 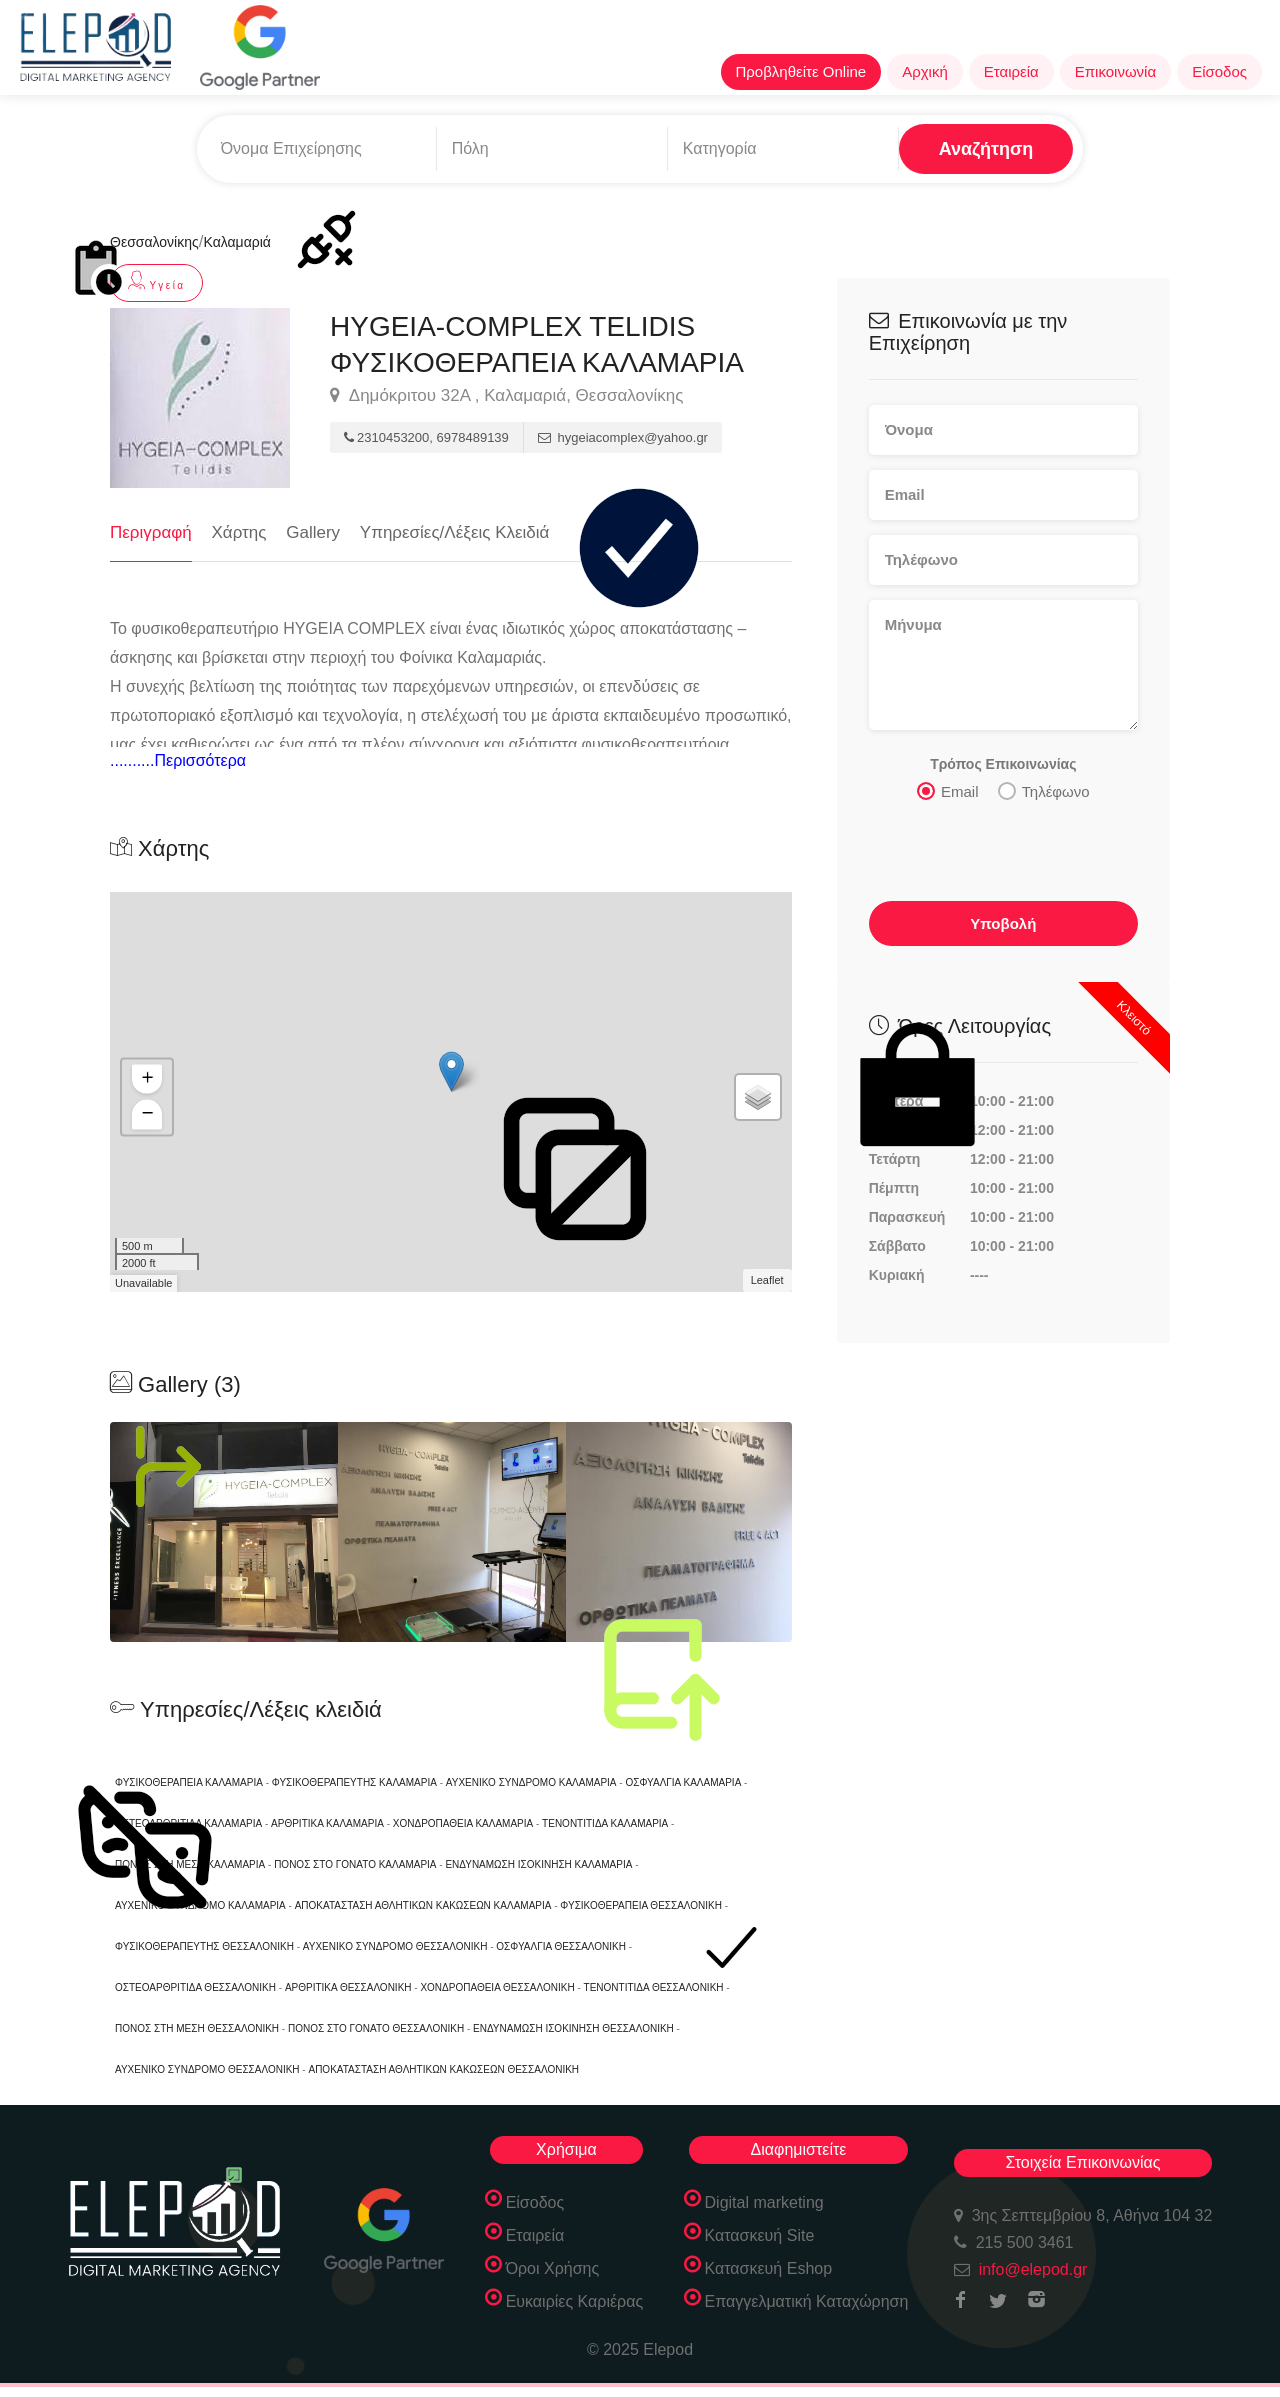 What do you see at coordinates (731, 1947) in the screenshot?
I see `confirm or submit an action` at bounding box center [731, 1947].